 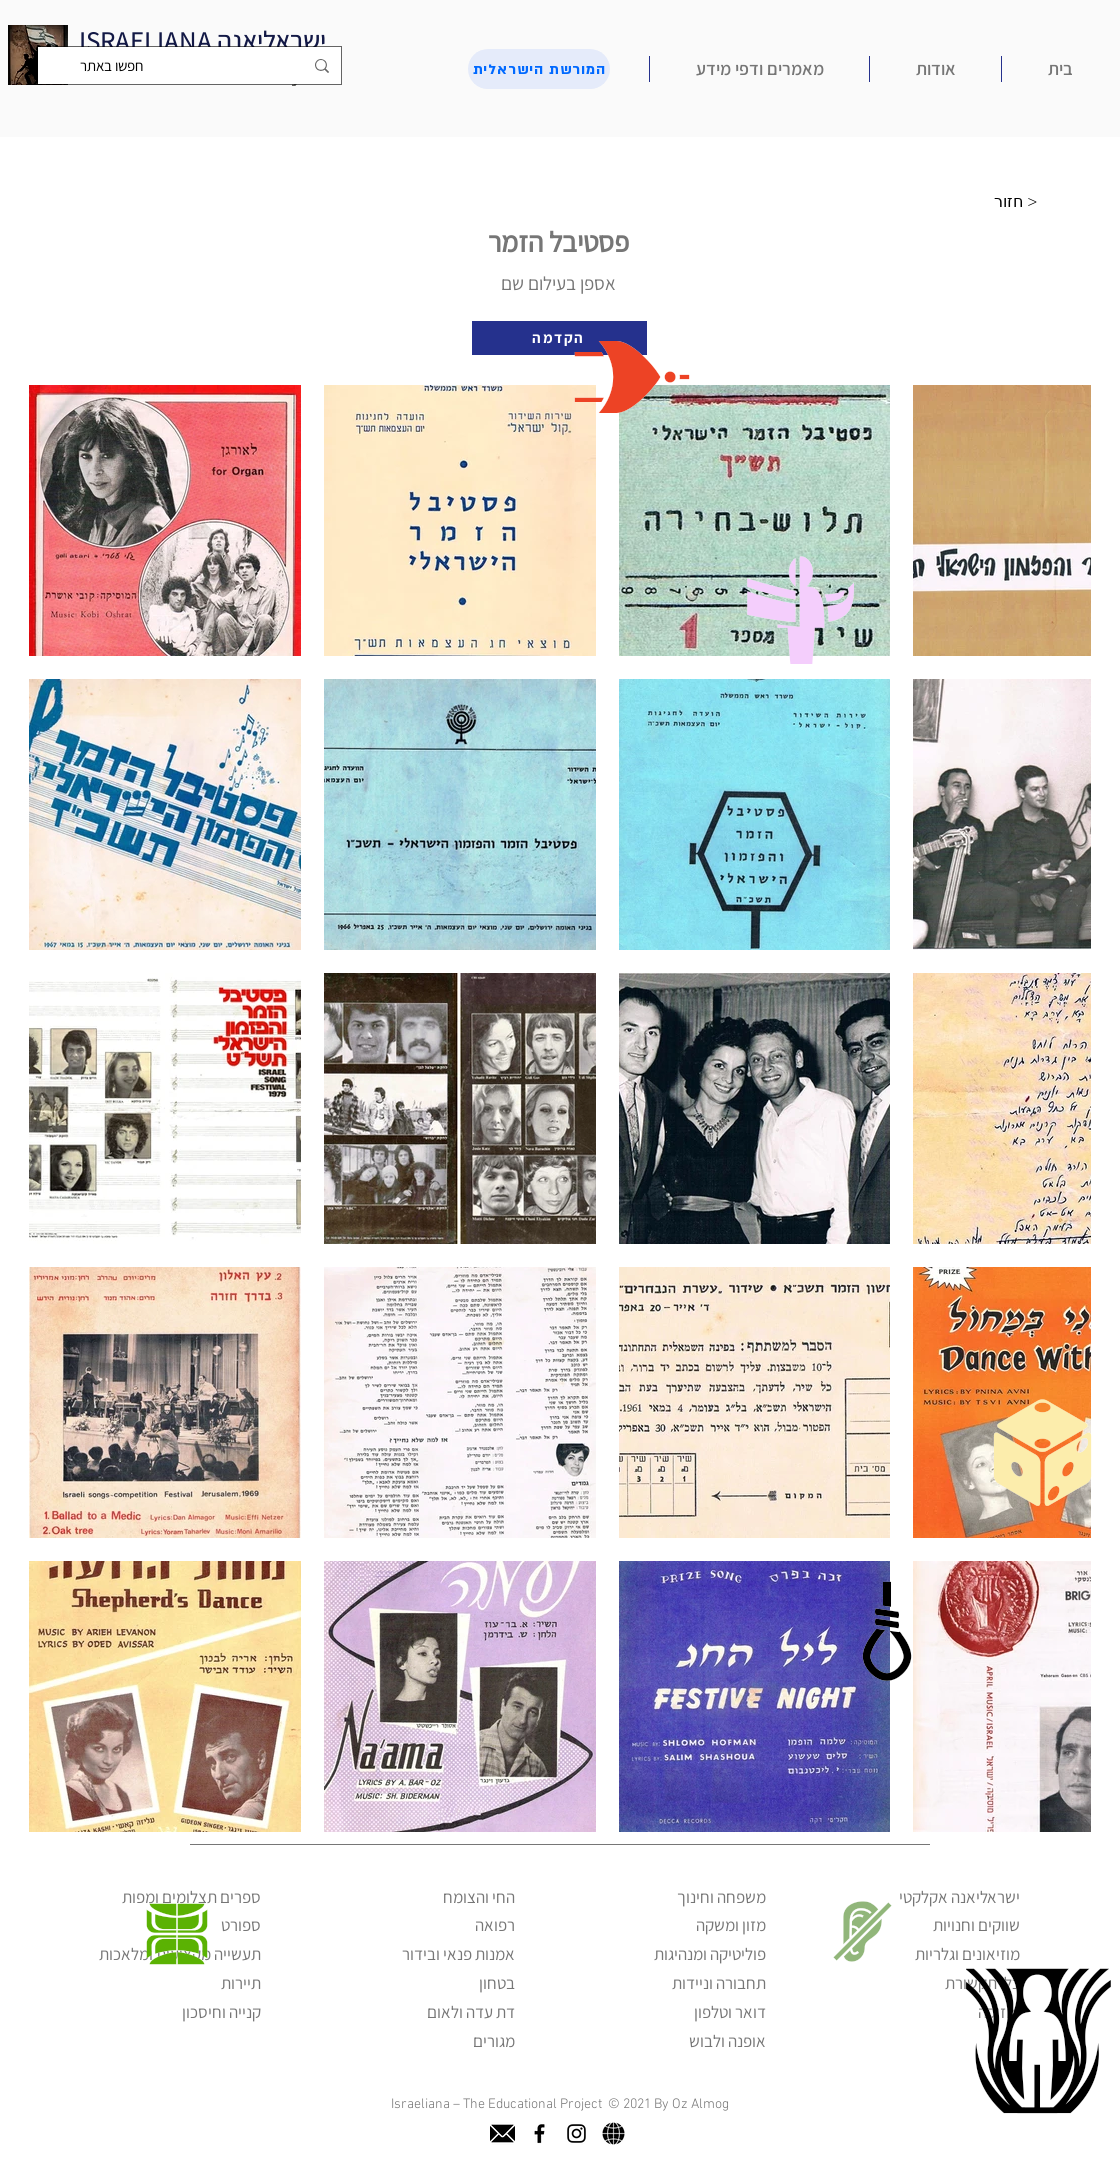 What do you see at coordinates (1042, 1453) in the screenshot?
I see `roll the dice or randomize` at bounding box center [1042, 1453].